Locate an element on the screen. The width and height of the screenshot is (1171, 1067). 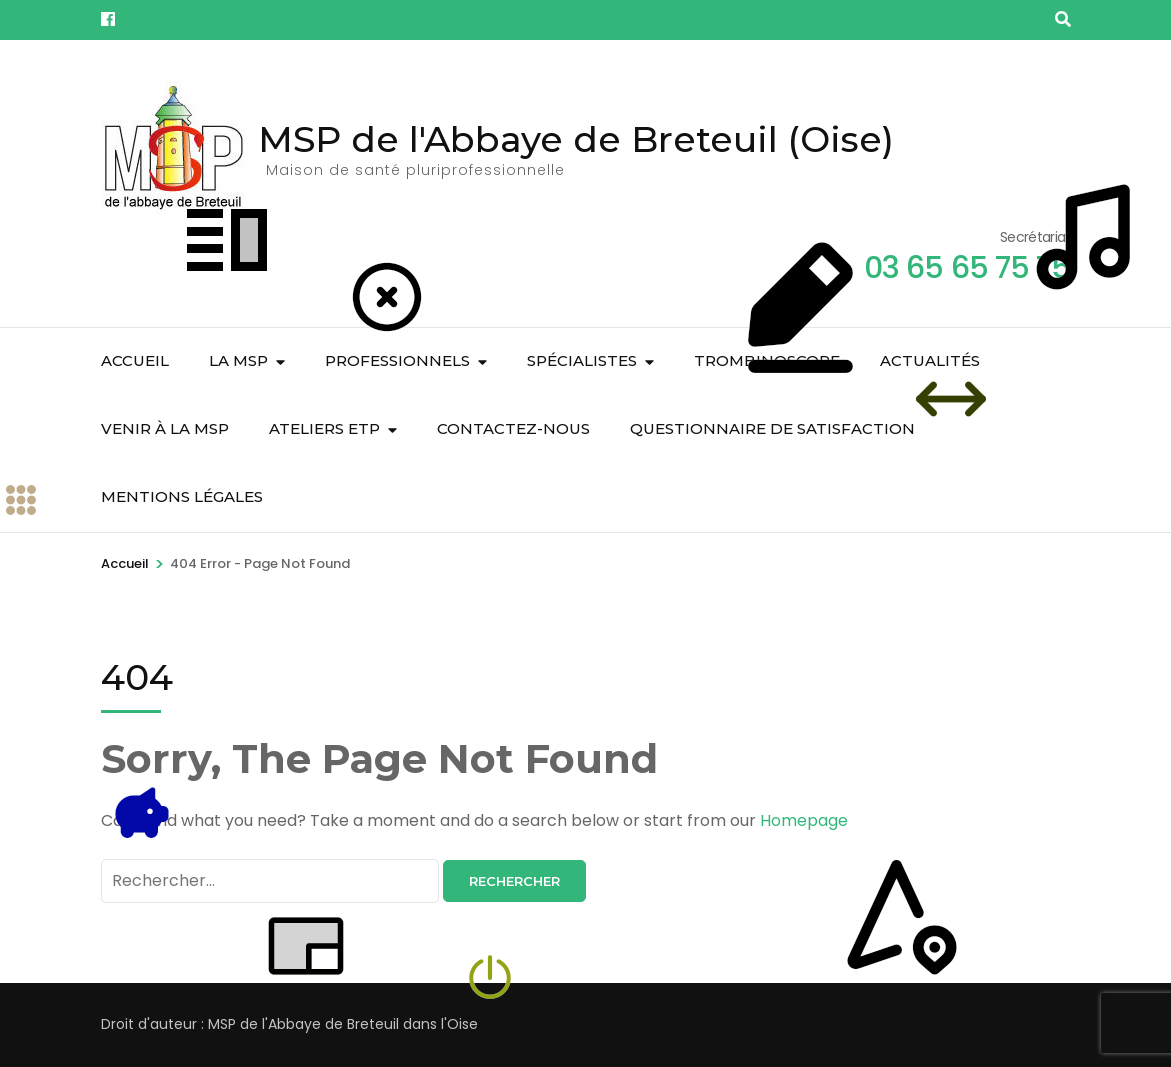
turn off or shut down the device is located at coordinates (490, 978).